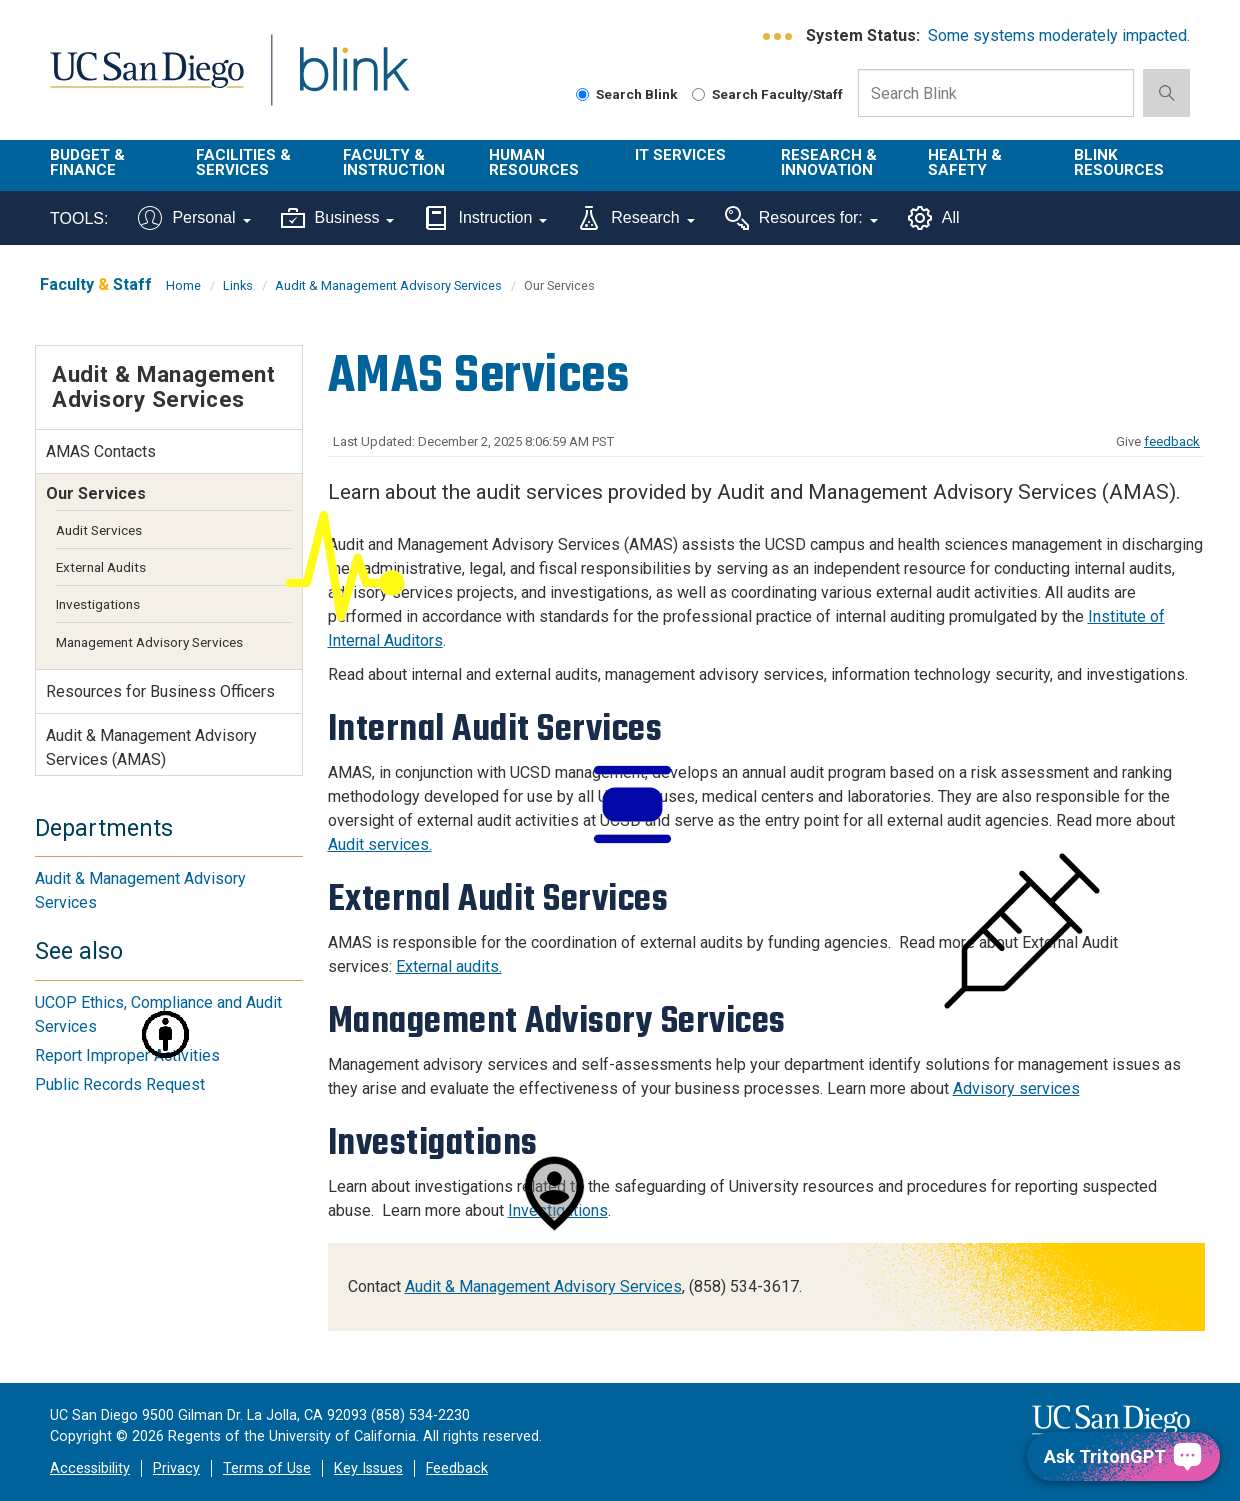 This screenshot has height=1501, width=1240. Describe the element at coordinates (1022, 931) in the screenshot. I see `access vaccination or immunization records` at that location.